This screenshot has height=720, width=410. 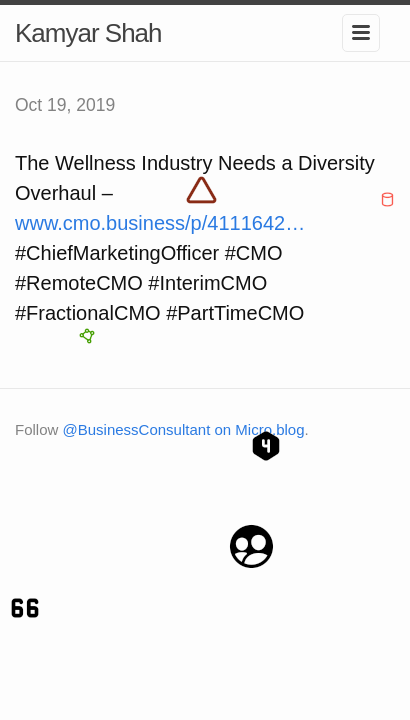 What do you see at coordinates (25, 608) in the screenshot?
I see `indicates item number 66 in a list or sequence` at bounding box center [25, 608].